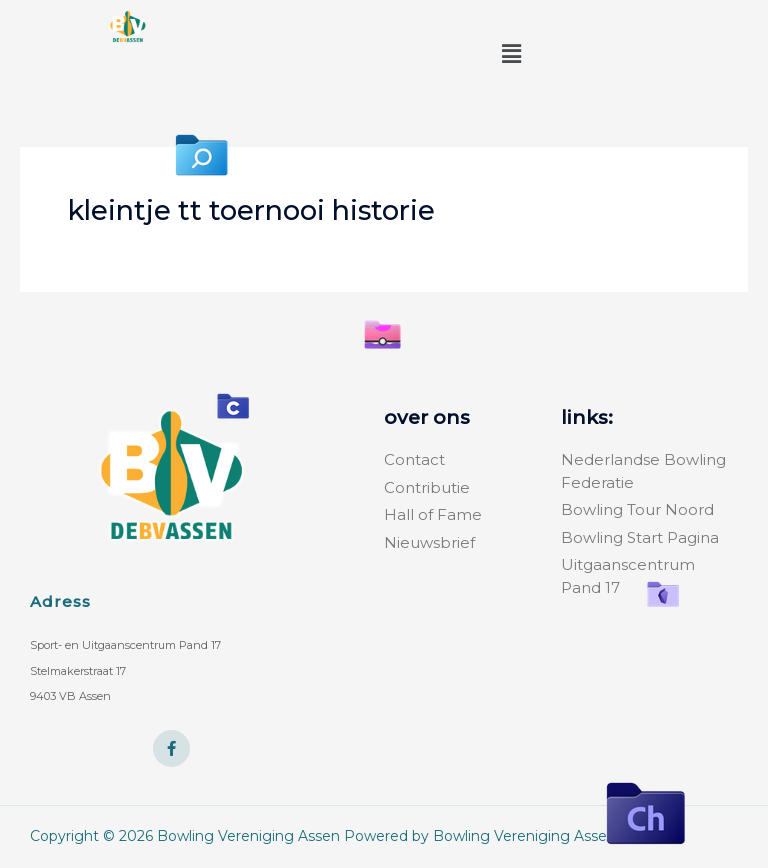 The height and width of the screenshot is (868, 768). Describe the element at coordinates (233, 407) in the screenshot. I see `open folder containing C programming files` at that location.